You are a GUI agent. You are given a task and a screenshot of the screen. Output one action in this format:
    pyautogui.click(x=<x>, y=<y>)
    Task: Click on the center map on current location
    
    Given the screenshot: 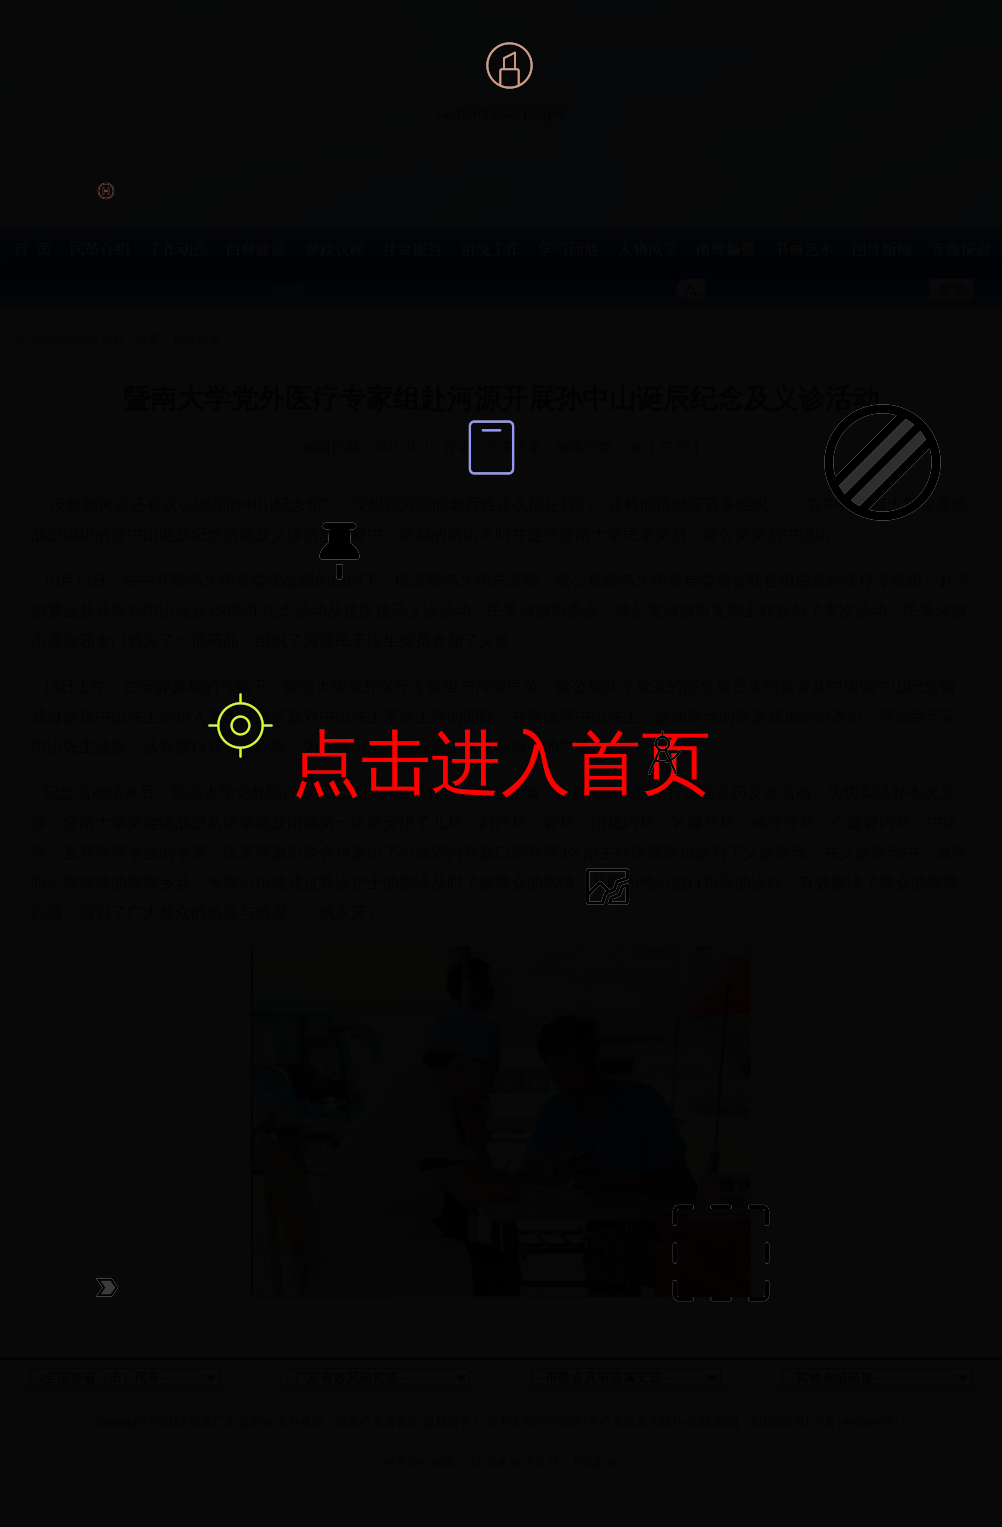 What is the action you would take?
    pyautogui.click(x=240, y=725)
    